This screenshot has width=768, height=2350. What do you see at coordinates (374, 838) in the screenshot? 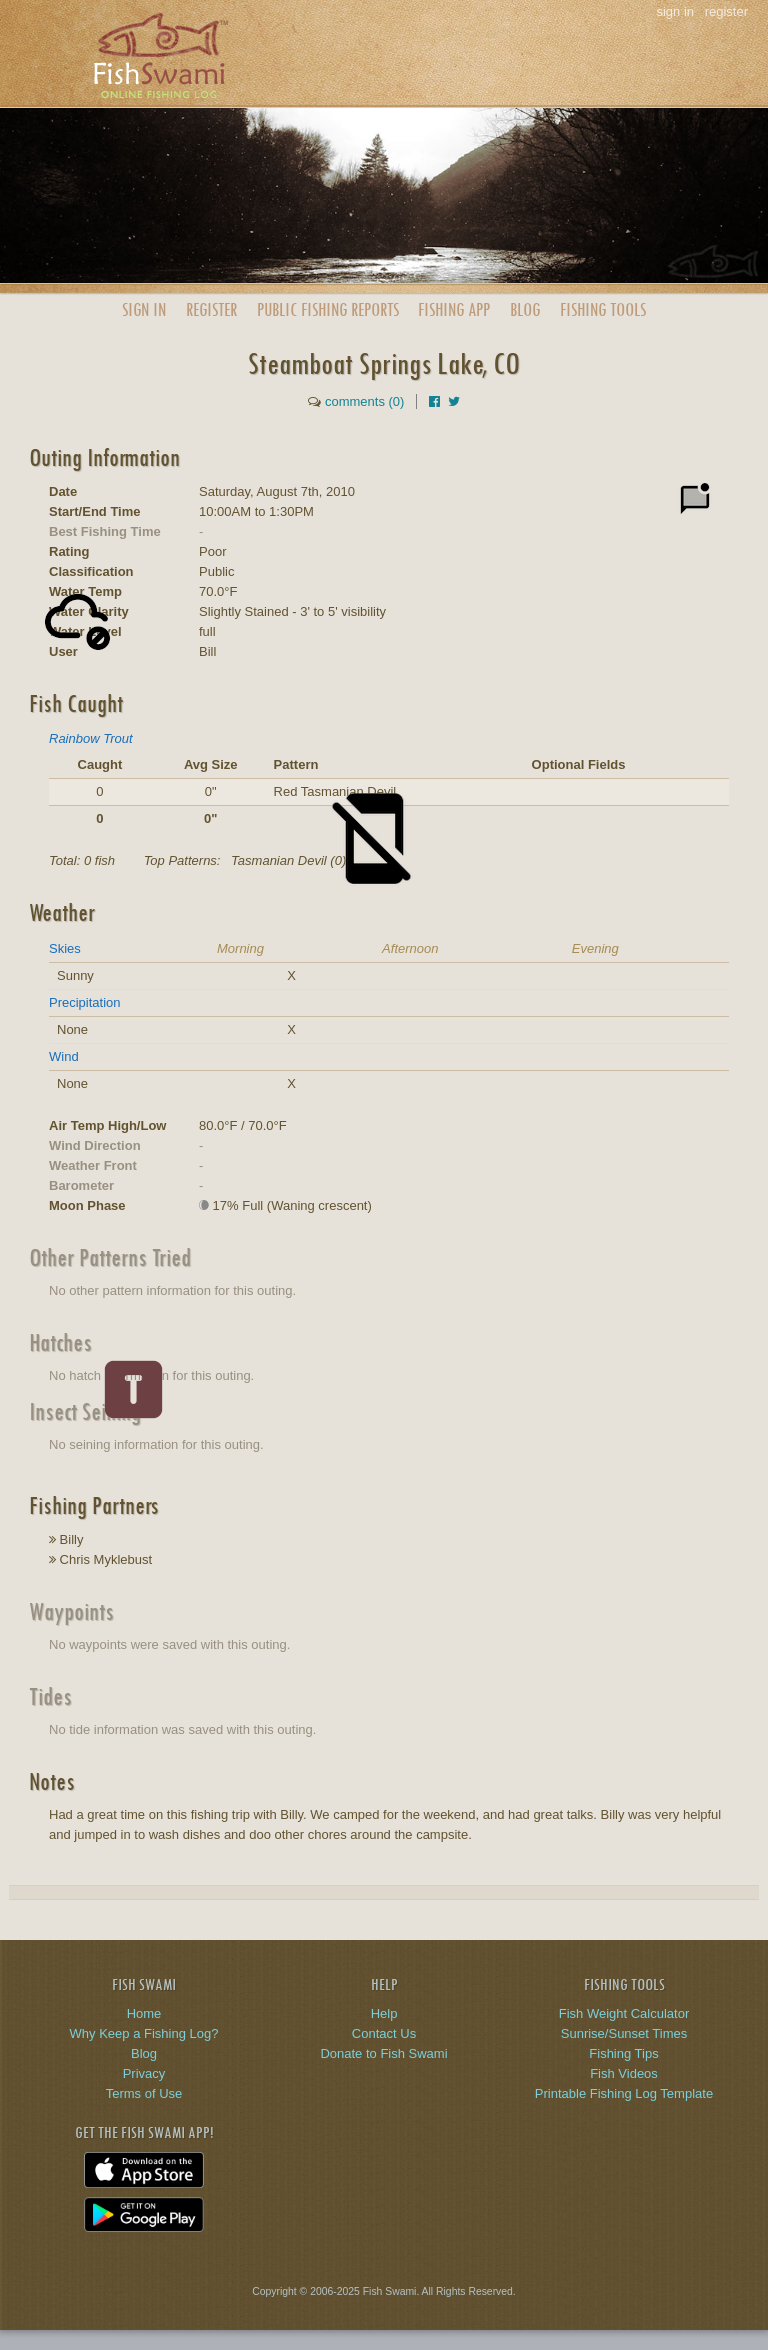
I see `no cell phone service available` at bounding box center [374, 838].